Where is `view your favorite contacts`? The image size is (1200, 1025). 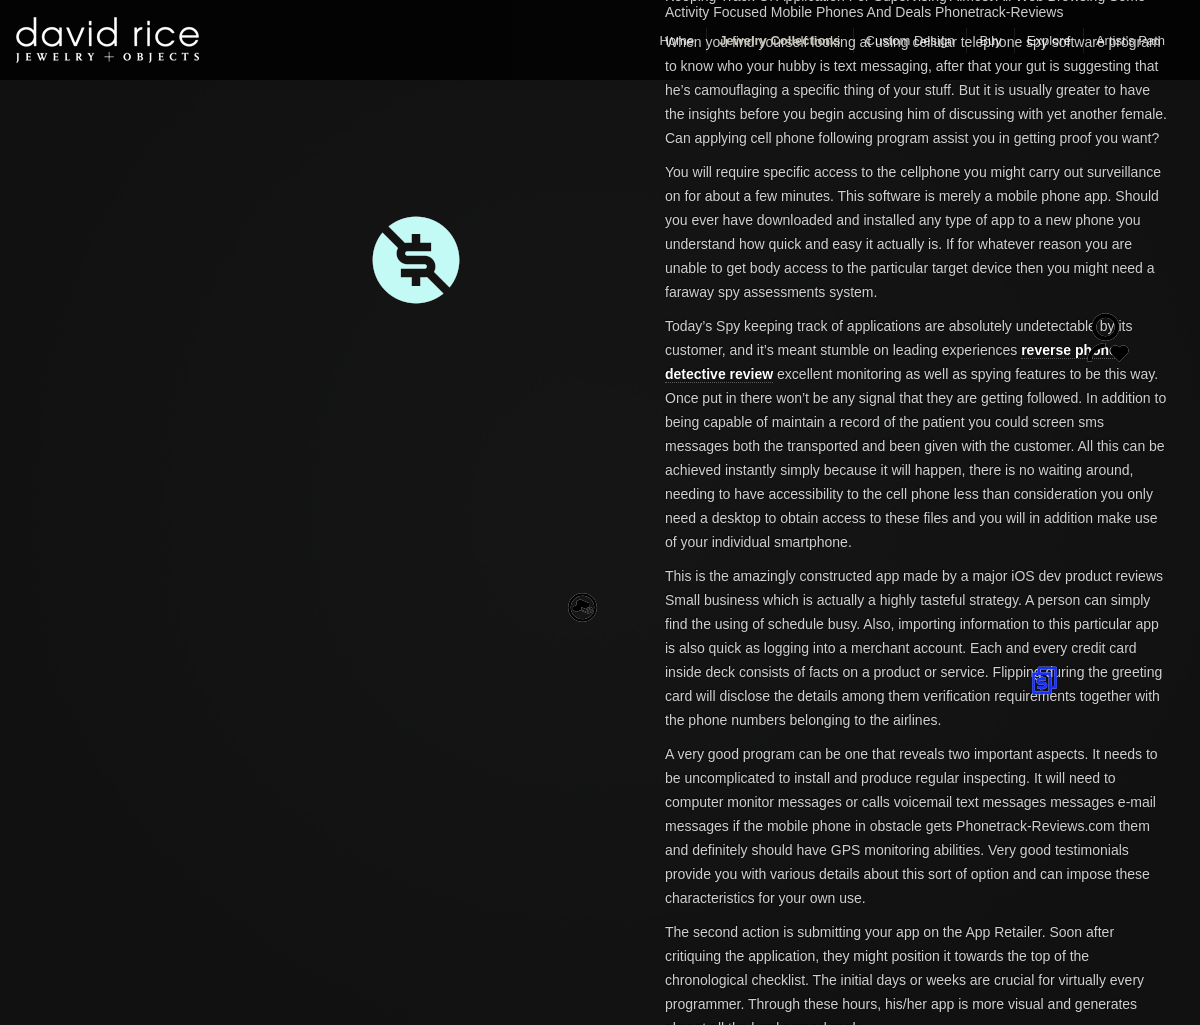
view your favorite contacts is located at coordinates (1105, 338).